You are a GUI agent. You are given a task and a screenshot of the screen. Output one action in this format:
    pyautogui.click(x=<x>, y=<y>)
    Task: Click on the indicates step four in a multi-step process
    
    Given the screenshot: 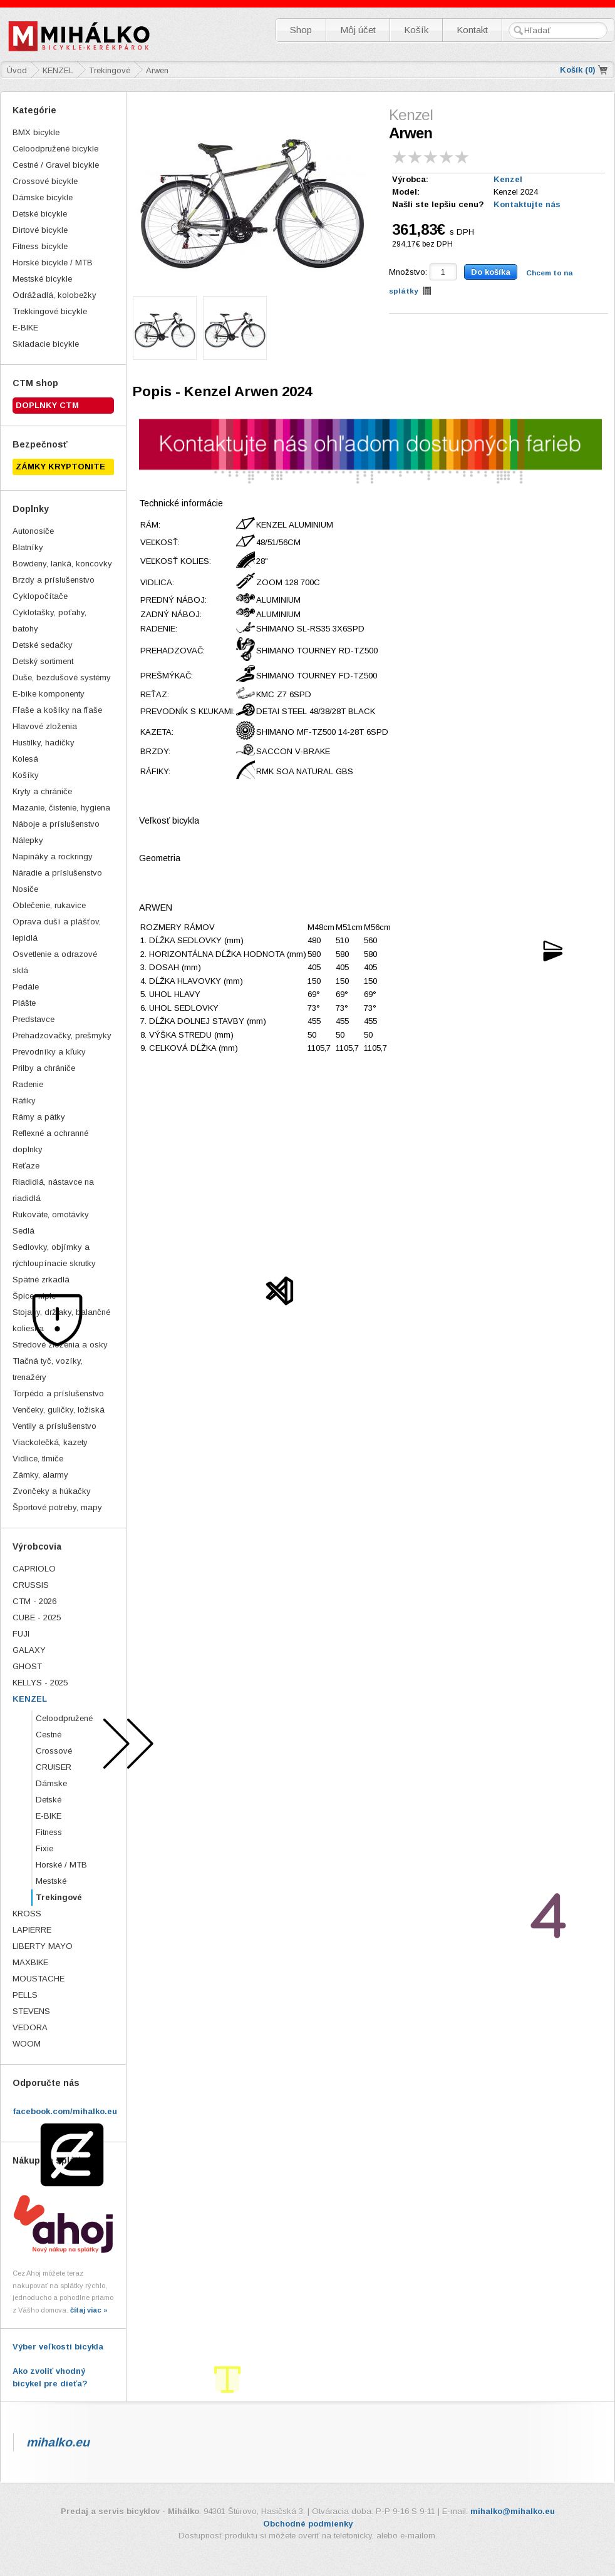 What is the action you would take?
    pyautogui.click(x=549, y=1916)
    